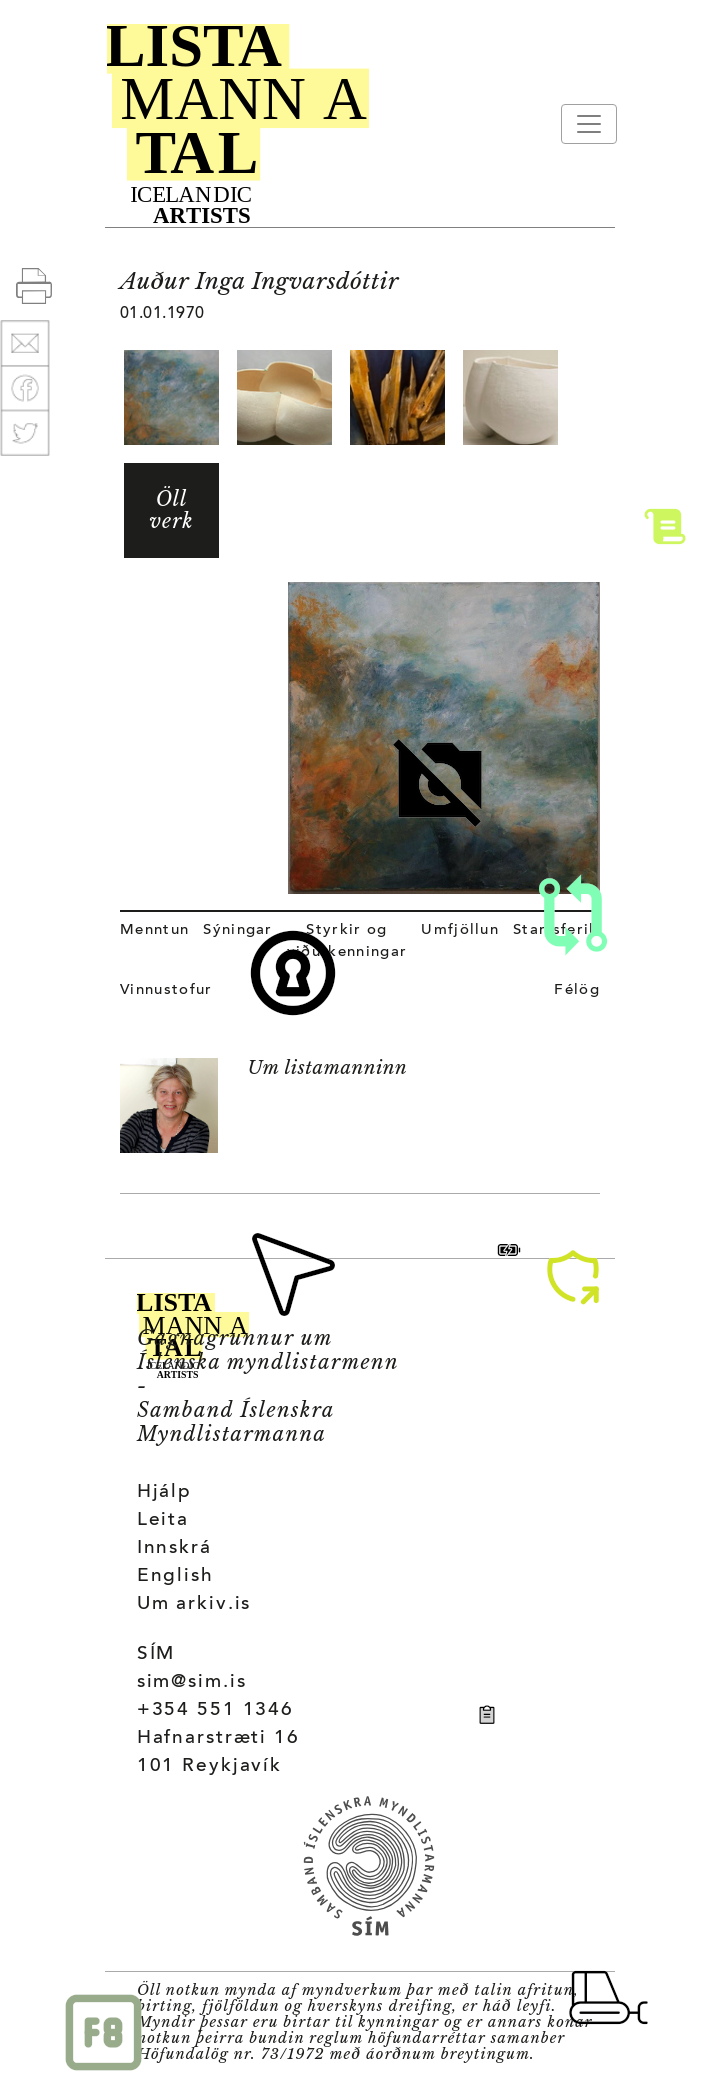  What do you see at coordinates (573, 1276) in the screenshot?
I see `share security settings or permissions` at bounding box center [573, 1276].